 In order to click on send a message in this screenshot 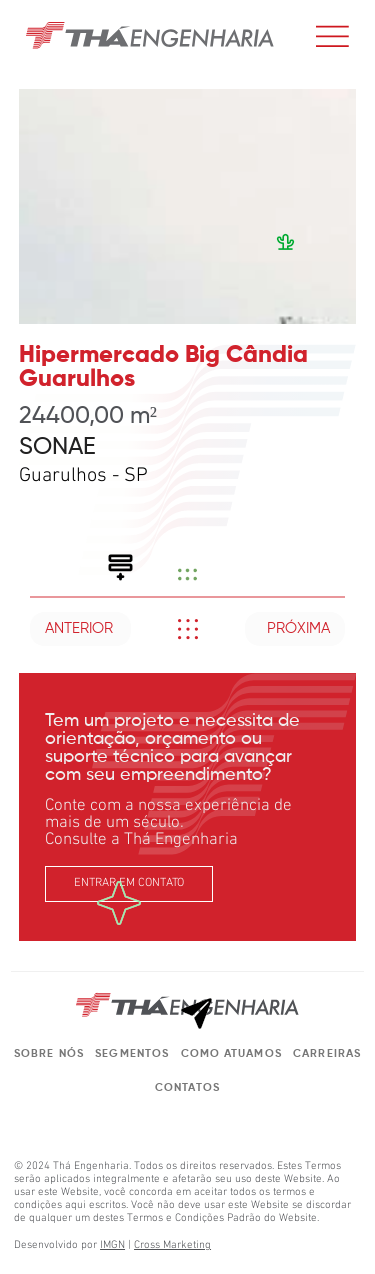, I will do `click(196, 1013)`.